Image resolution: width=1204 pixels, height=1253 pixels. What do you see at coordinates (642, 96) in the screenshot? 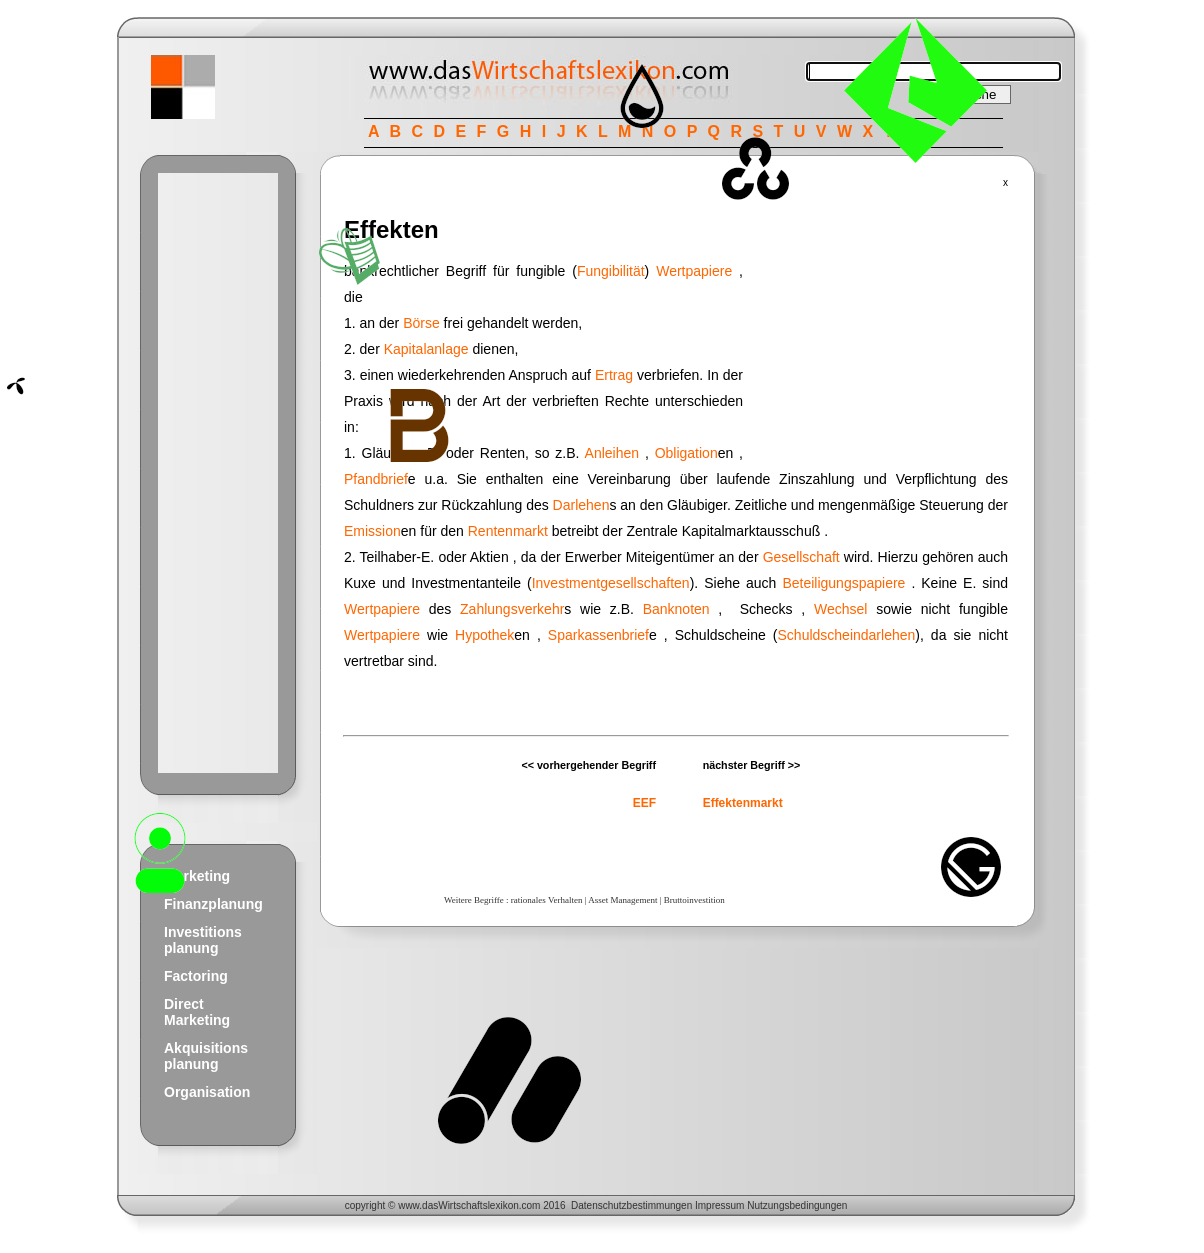
I see `open rainmeter desktop customization application` at bounding box center [642, 96].